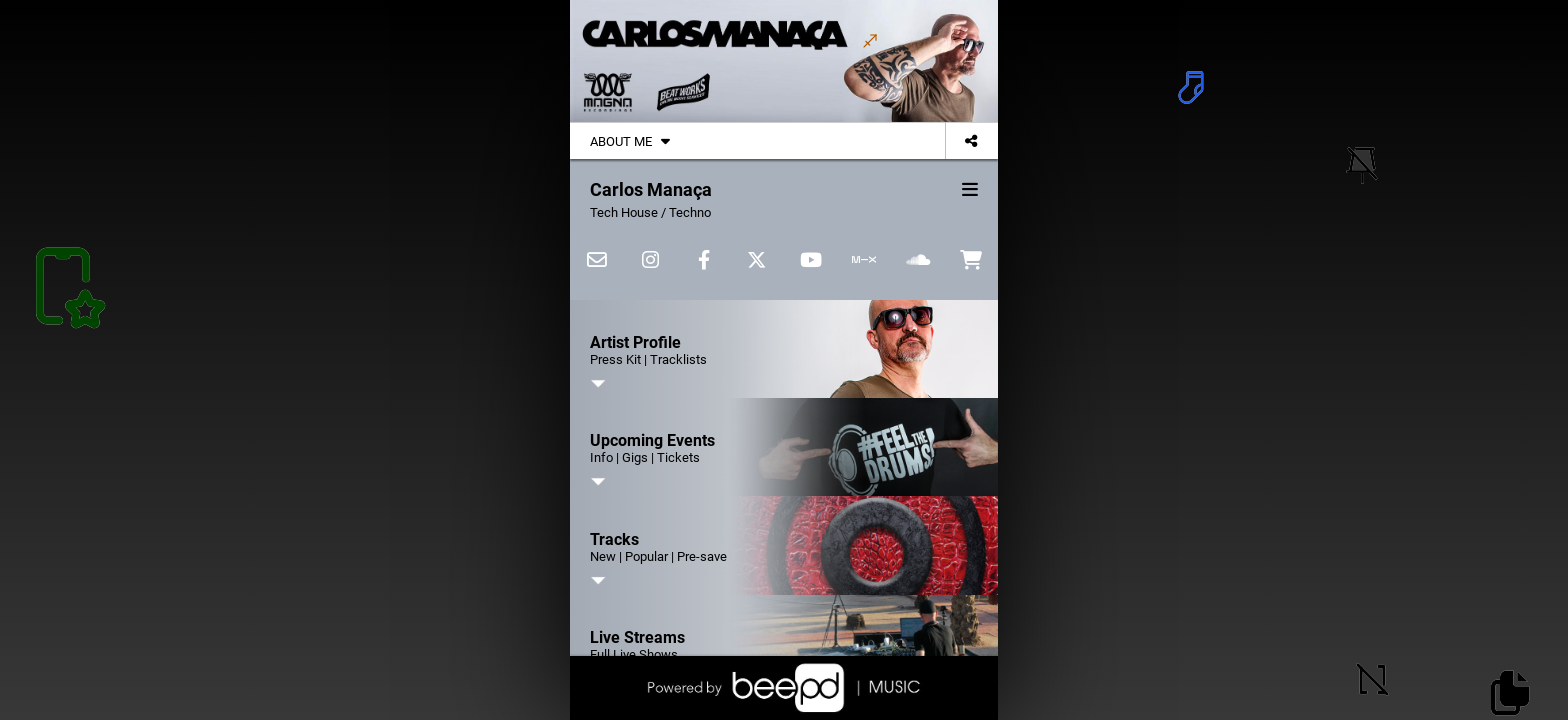 Image resolution: width=1568 pixels, height=720 pixels. What do you see at coordinates (1192, 87) in the screenshot?
I see `browse clothing or apparel items` at bounding box center [1192, 87].